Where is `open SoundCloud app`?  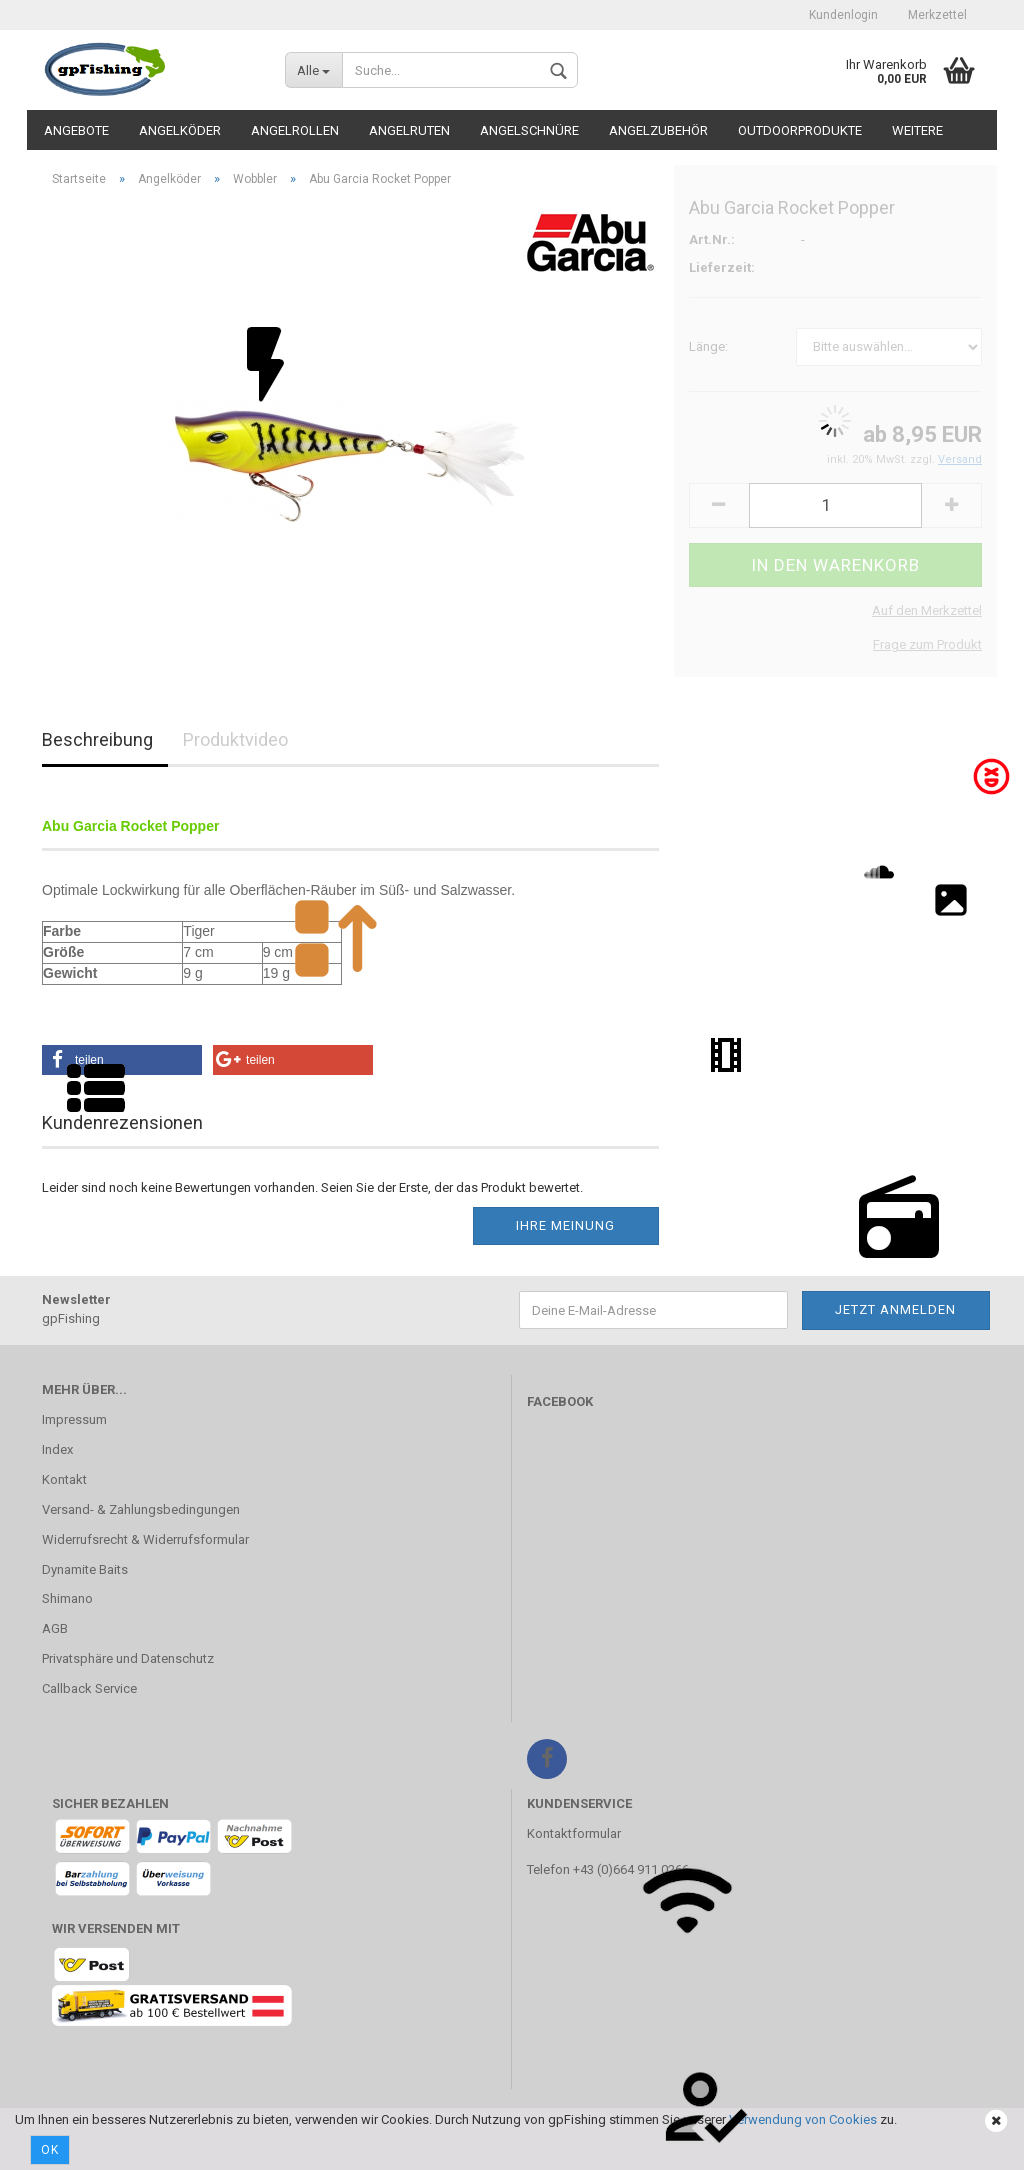 open SoundCloud app is located at coordinates (879, 872).